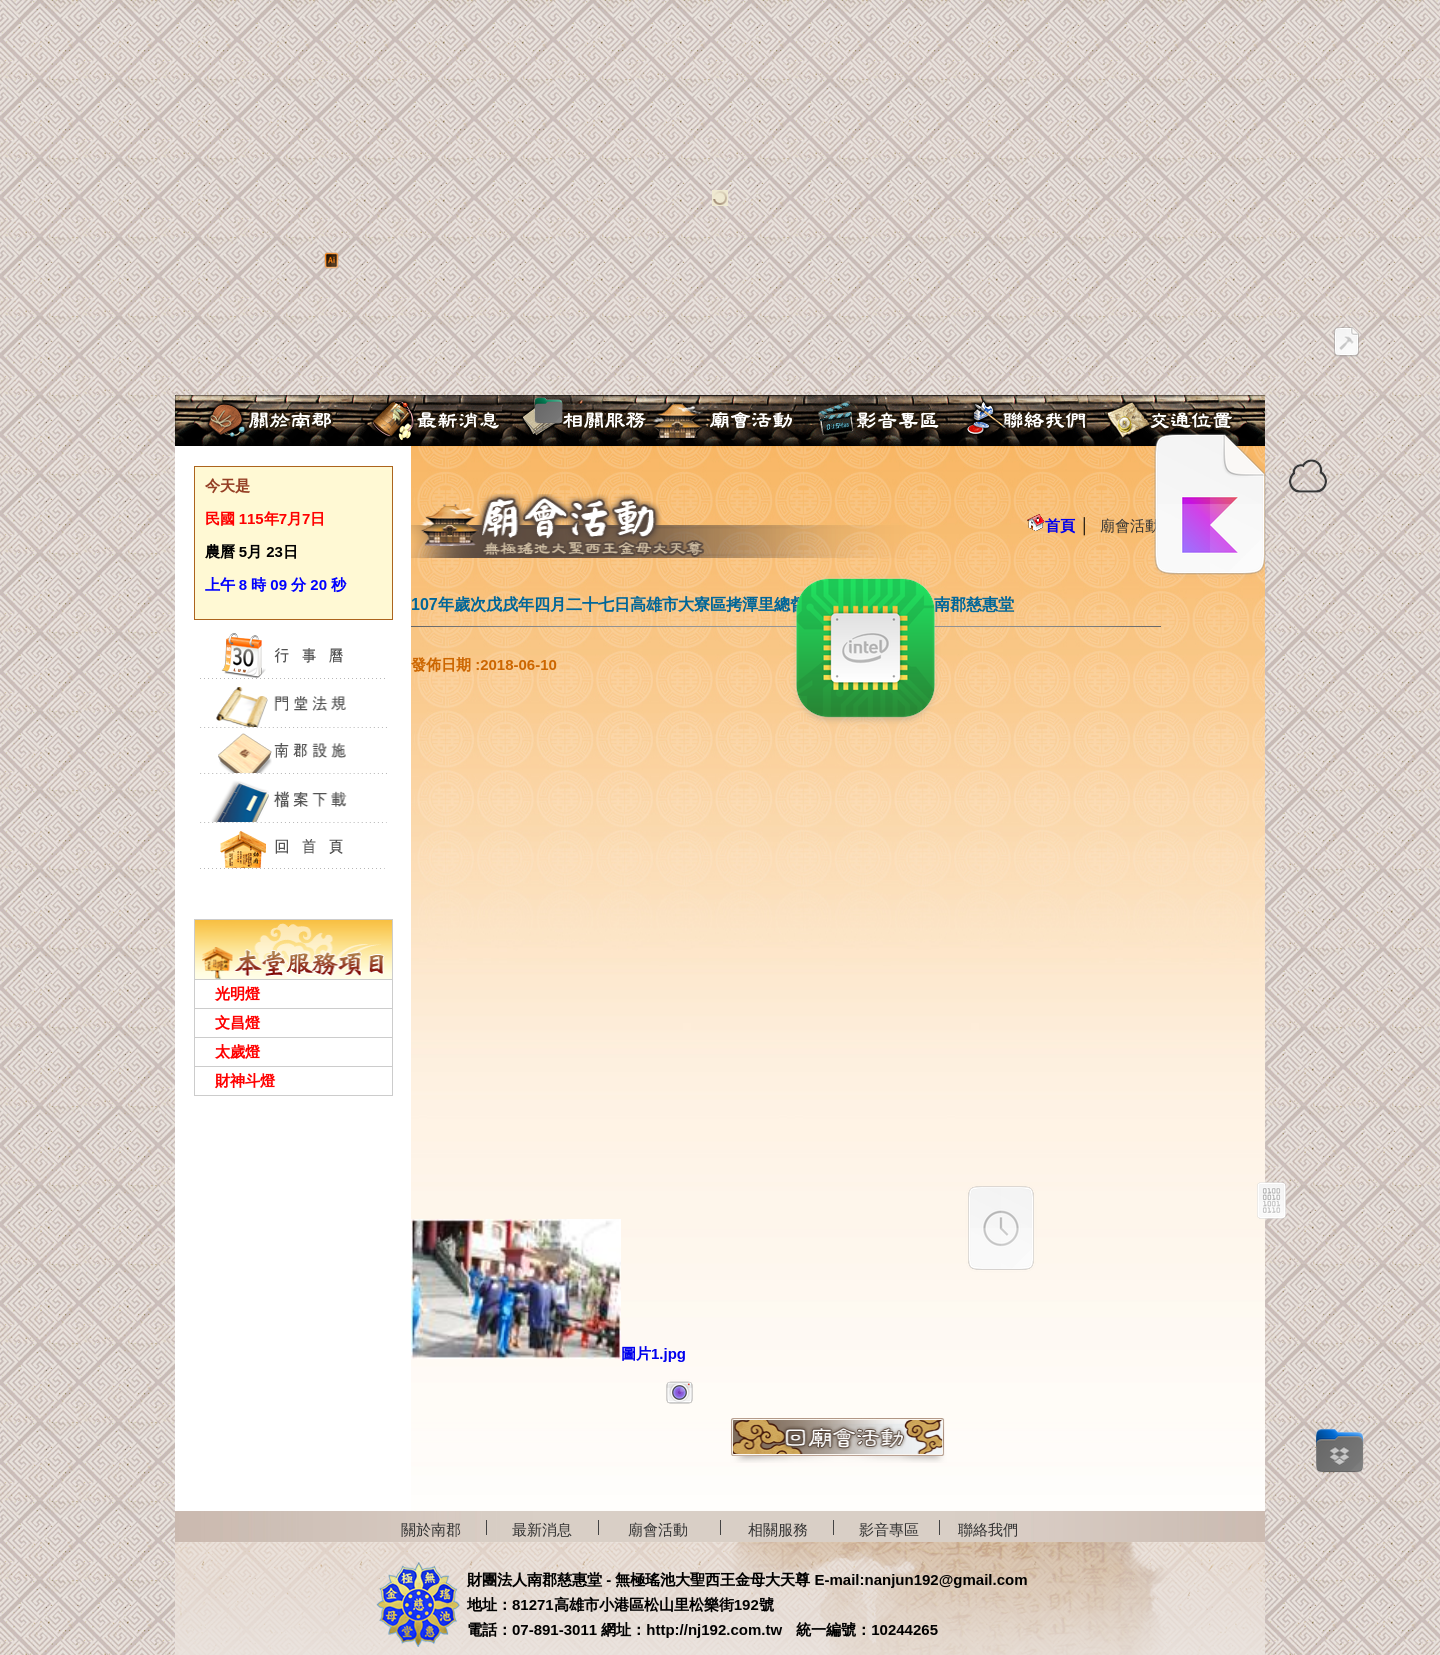  I want to click on open your Dropbox folder, so click(1339, 1450).